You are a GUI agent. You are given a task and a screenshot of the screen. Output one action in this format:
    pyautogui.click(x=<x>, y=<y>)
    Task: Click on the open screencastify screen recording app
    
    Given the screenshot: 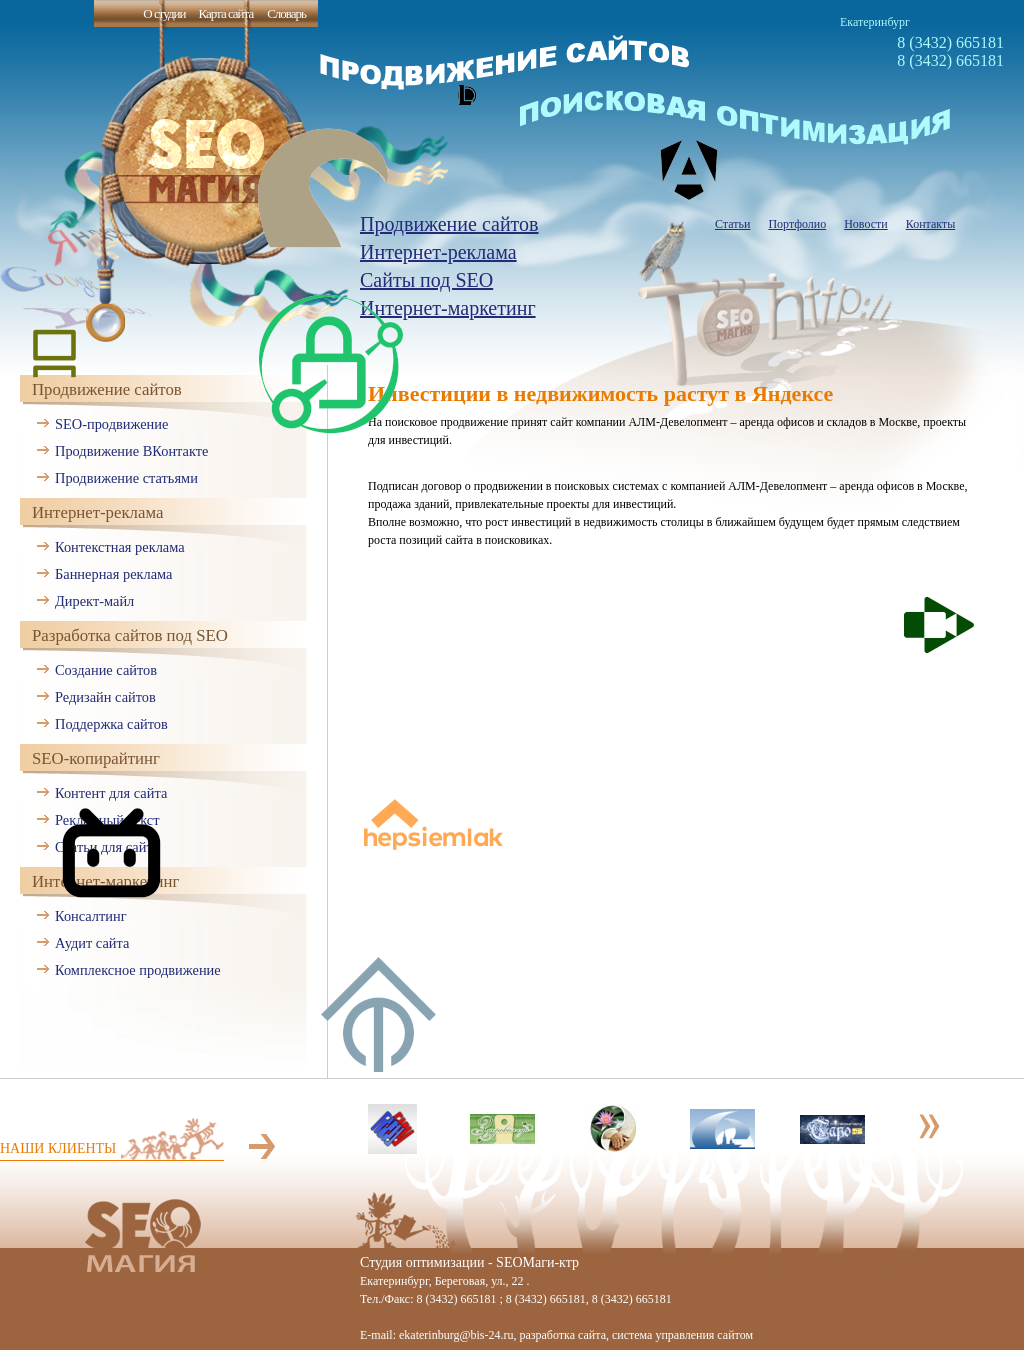 What is the action you would take?
    pyautogui.click(x=939, y=625)
    